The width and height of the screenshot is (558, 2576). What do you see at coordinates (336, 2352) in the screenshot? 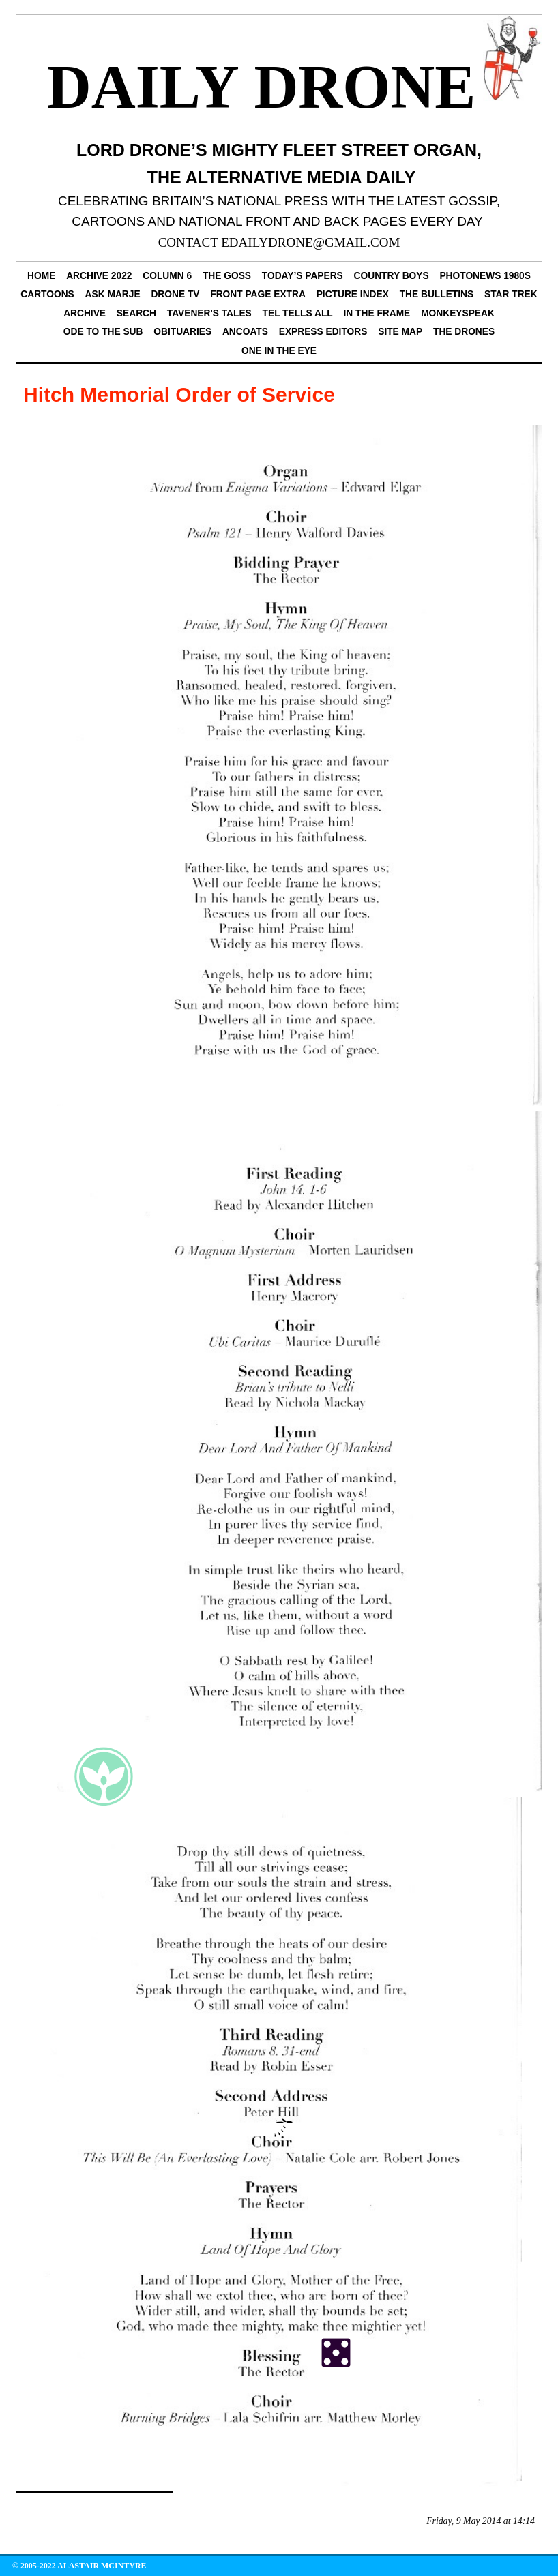
I see `roll the dice or generate a random number` at bounding box center [336, 2352].